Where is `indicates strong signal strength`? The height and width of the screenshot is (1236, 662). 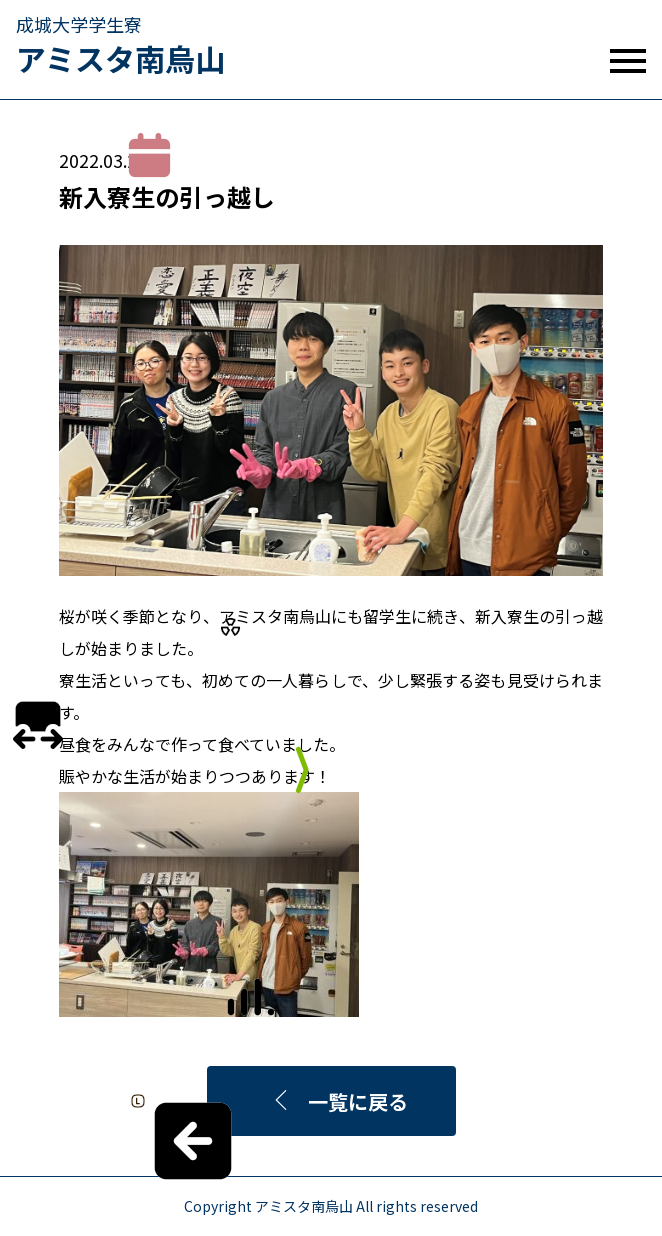 indicates strong signal strength is located at coordinates (251, 992).